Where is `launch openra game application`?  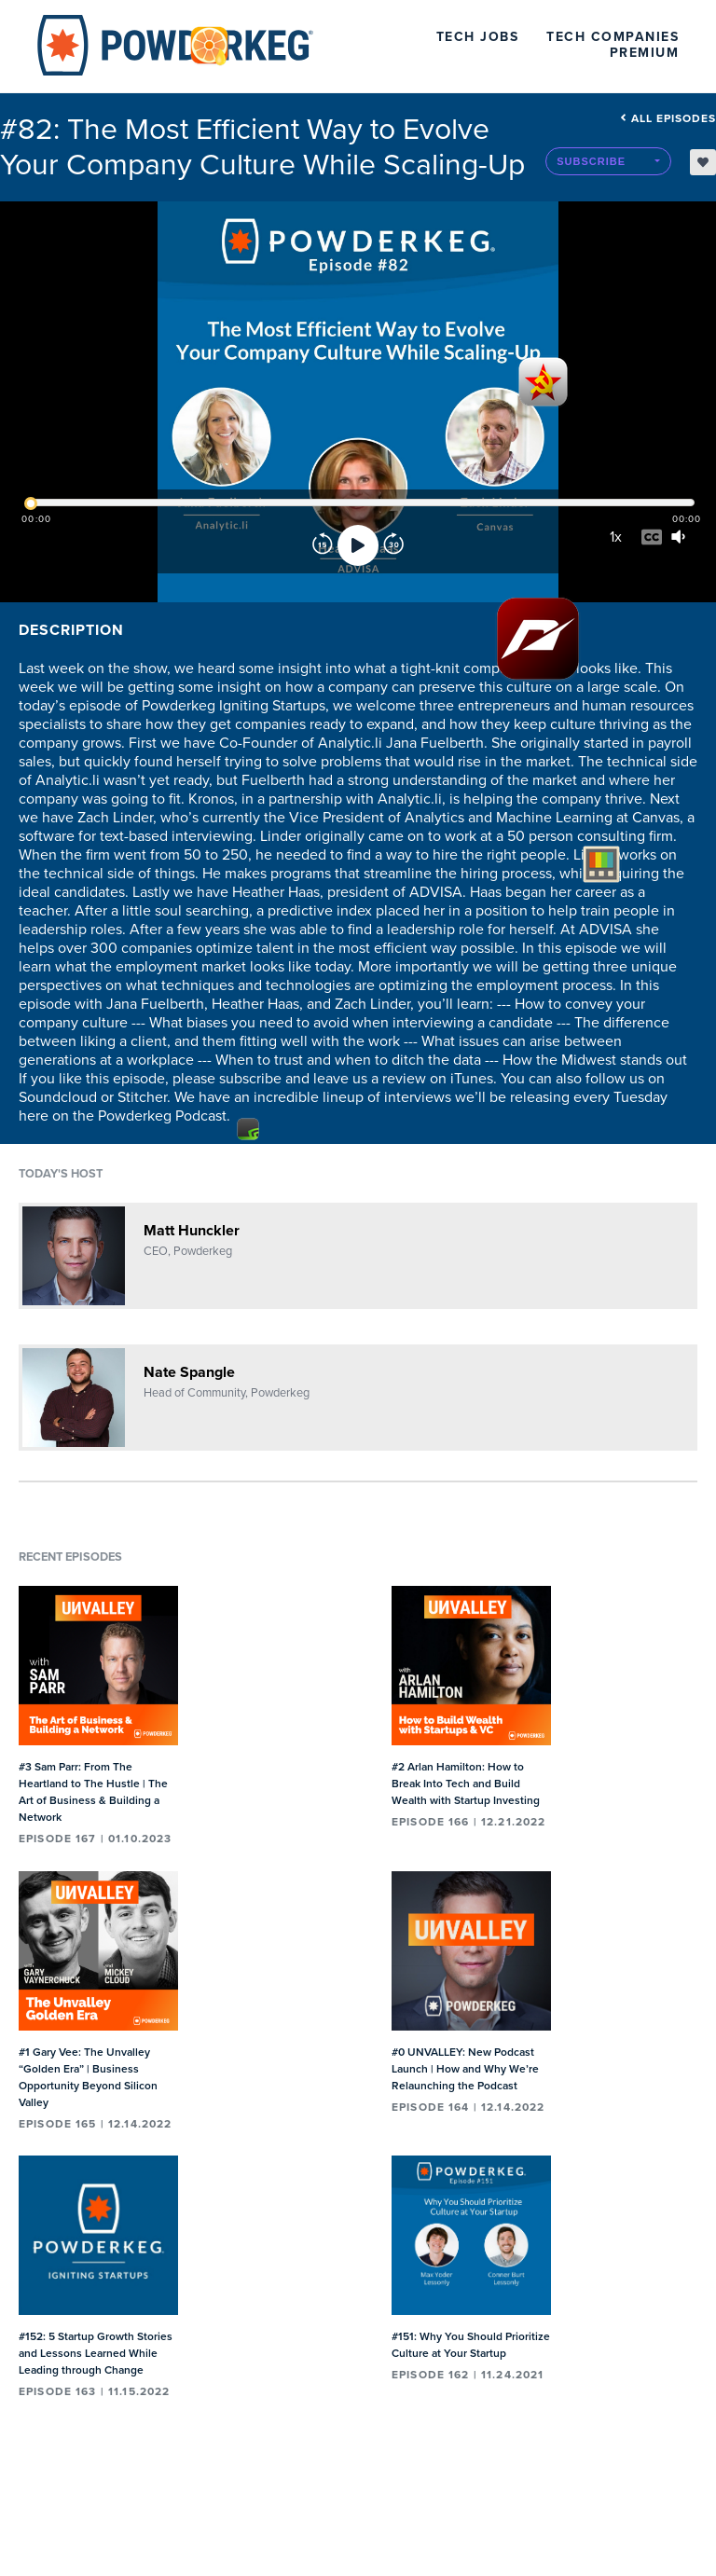
launch openra game application is located at coordinates (543, 381).